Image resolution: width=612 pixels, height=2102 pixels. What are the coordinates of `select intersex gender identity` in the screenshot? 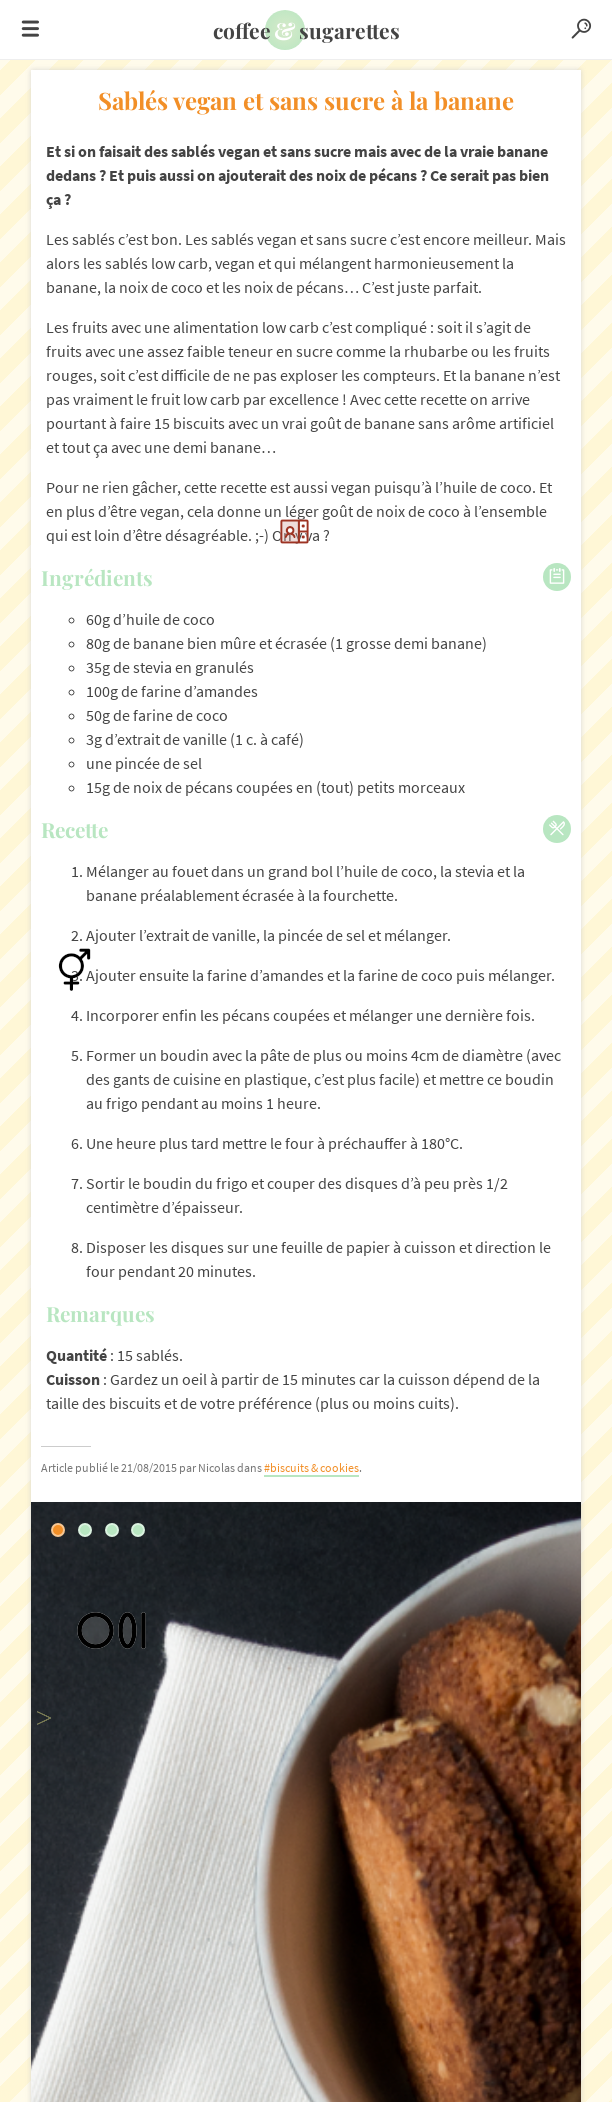 It's located at (73, 969).